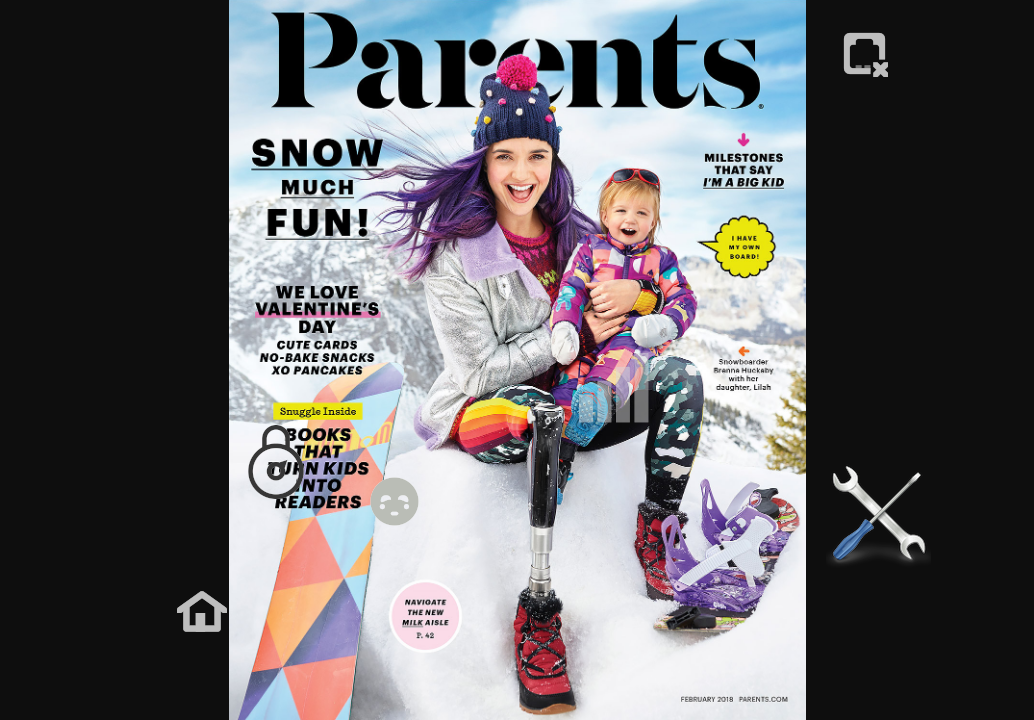 Image resolution: width=1034 pixels, height=720 pixels. I want to click on navigate to home screen, so click(202, 613).